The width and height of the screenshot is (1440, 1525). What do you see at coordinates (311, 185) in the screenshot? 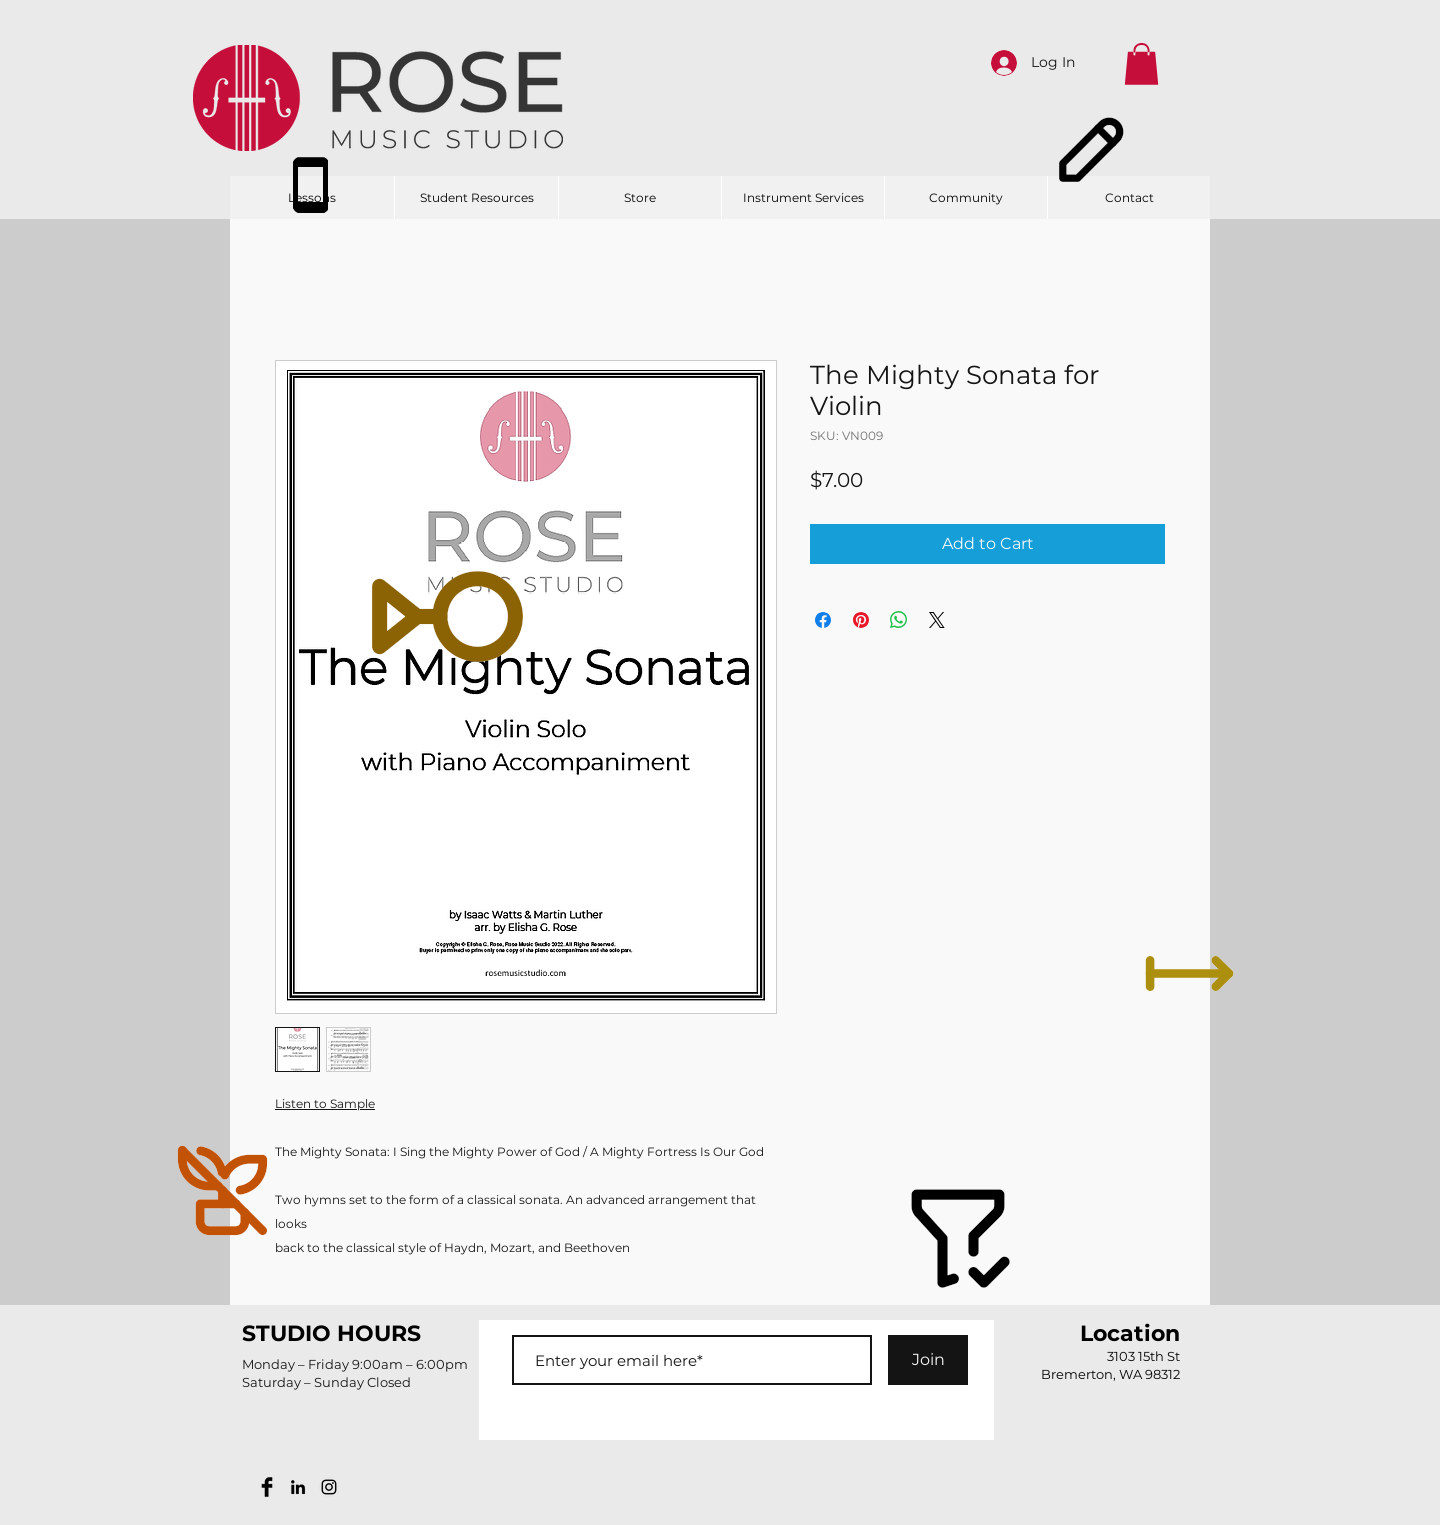
I see `access mobile device settings` at bounding box center [311, 185].